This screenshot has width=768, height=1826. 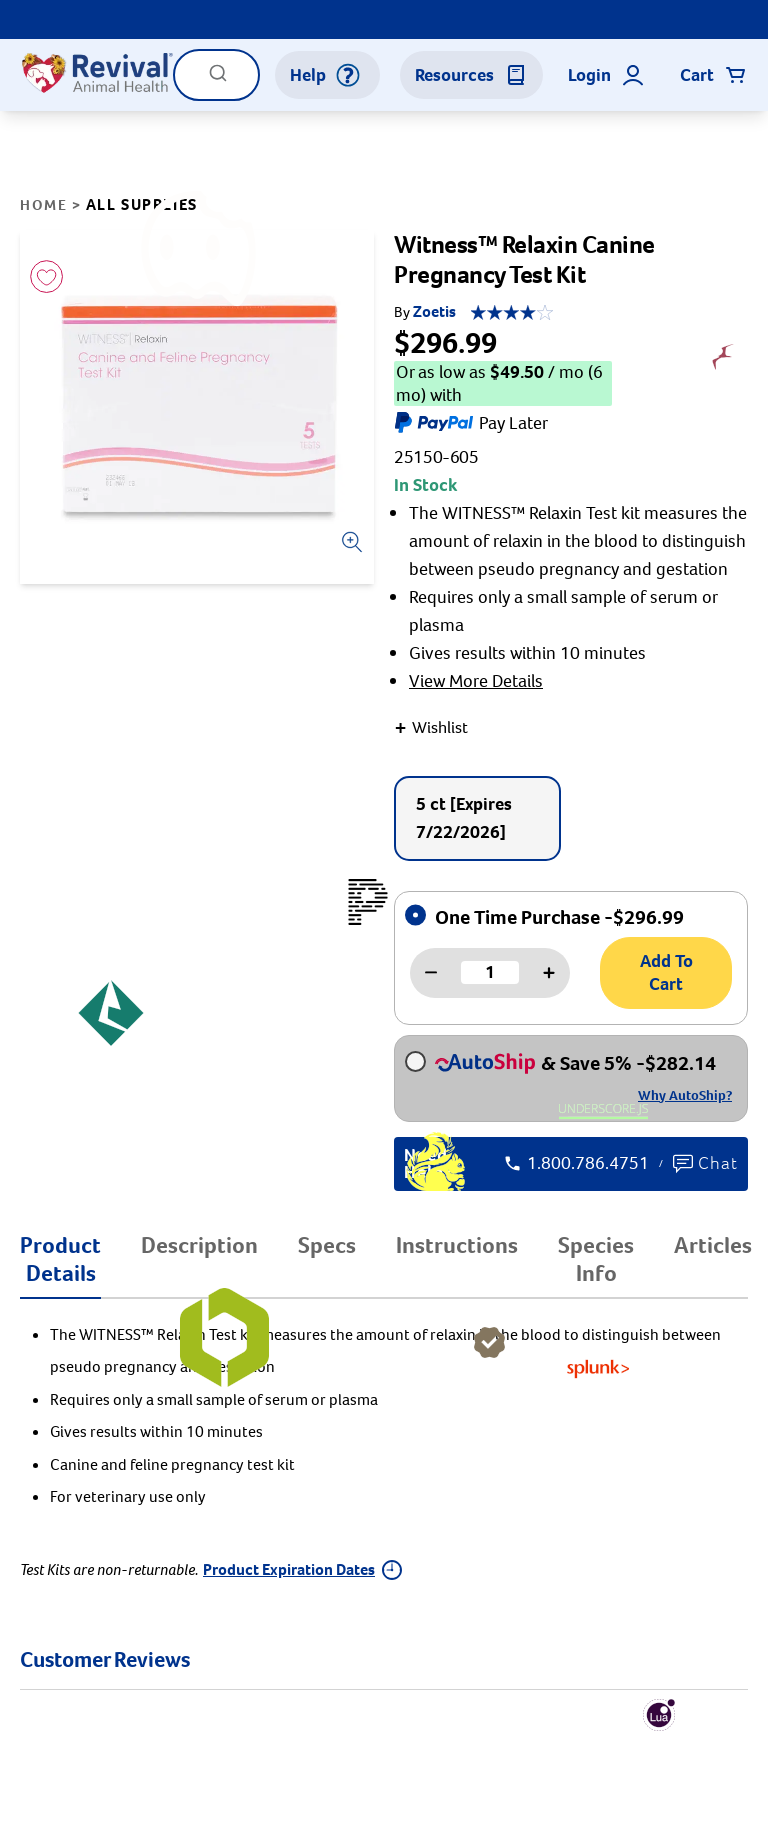 What do you see at coordinates (659, 1715) in the screenshot?
I see `lua programming language logo` at bounding box center [659, 1715].